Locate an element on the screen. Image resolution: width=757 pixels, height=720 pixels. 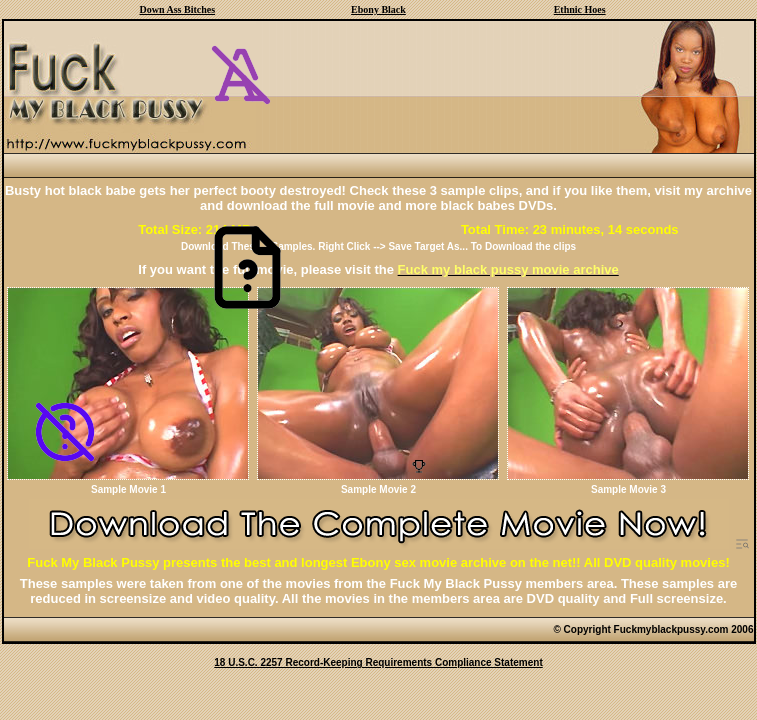
unknown or unrecognized file type is located at coordinates (247, 267).